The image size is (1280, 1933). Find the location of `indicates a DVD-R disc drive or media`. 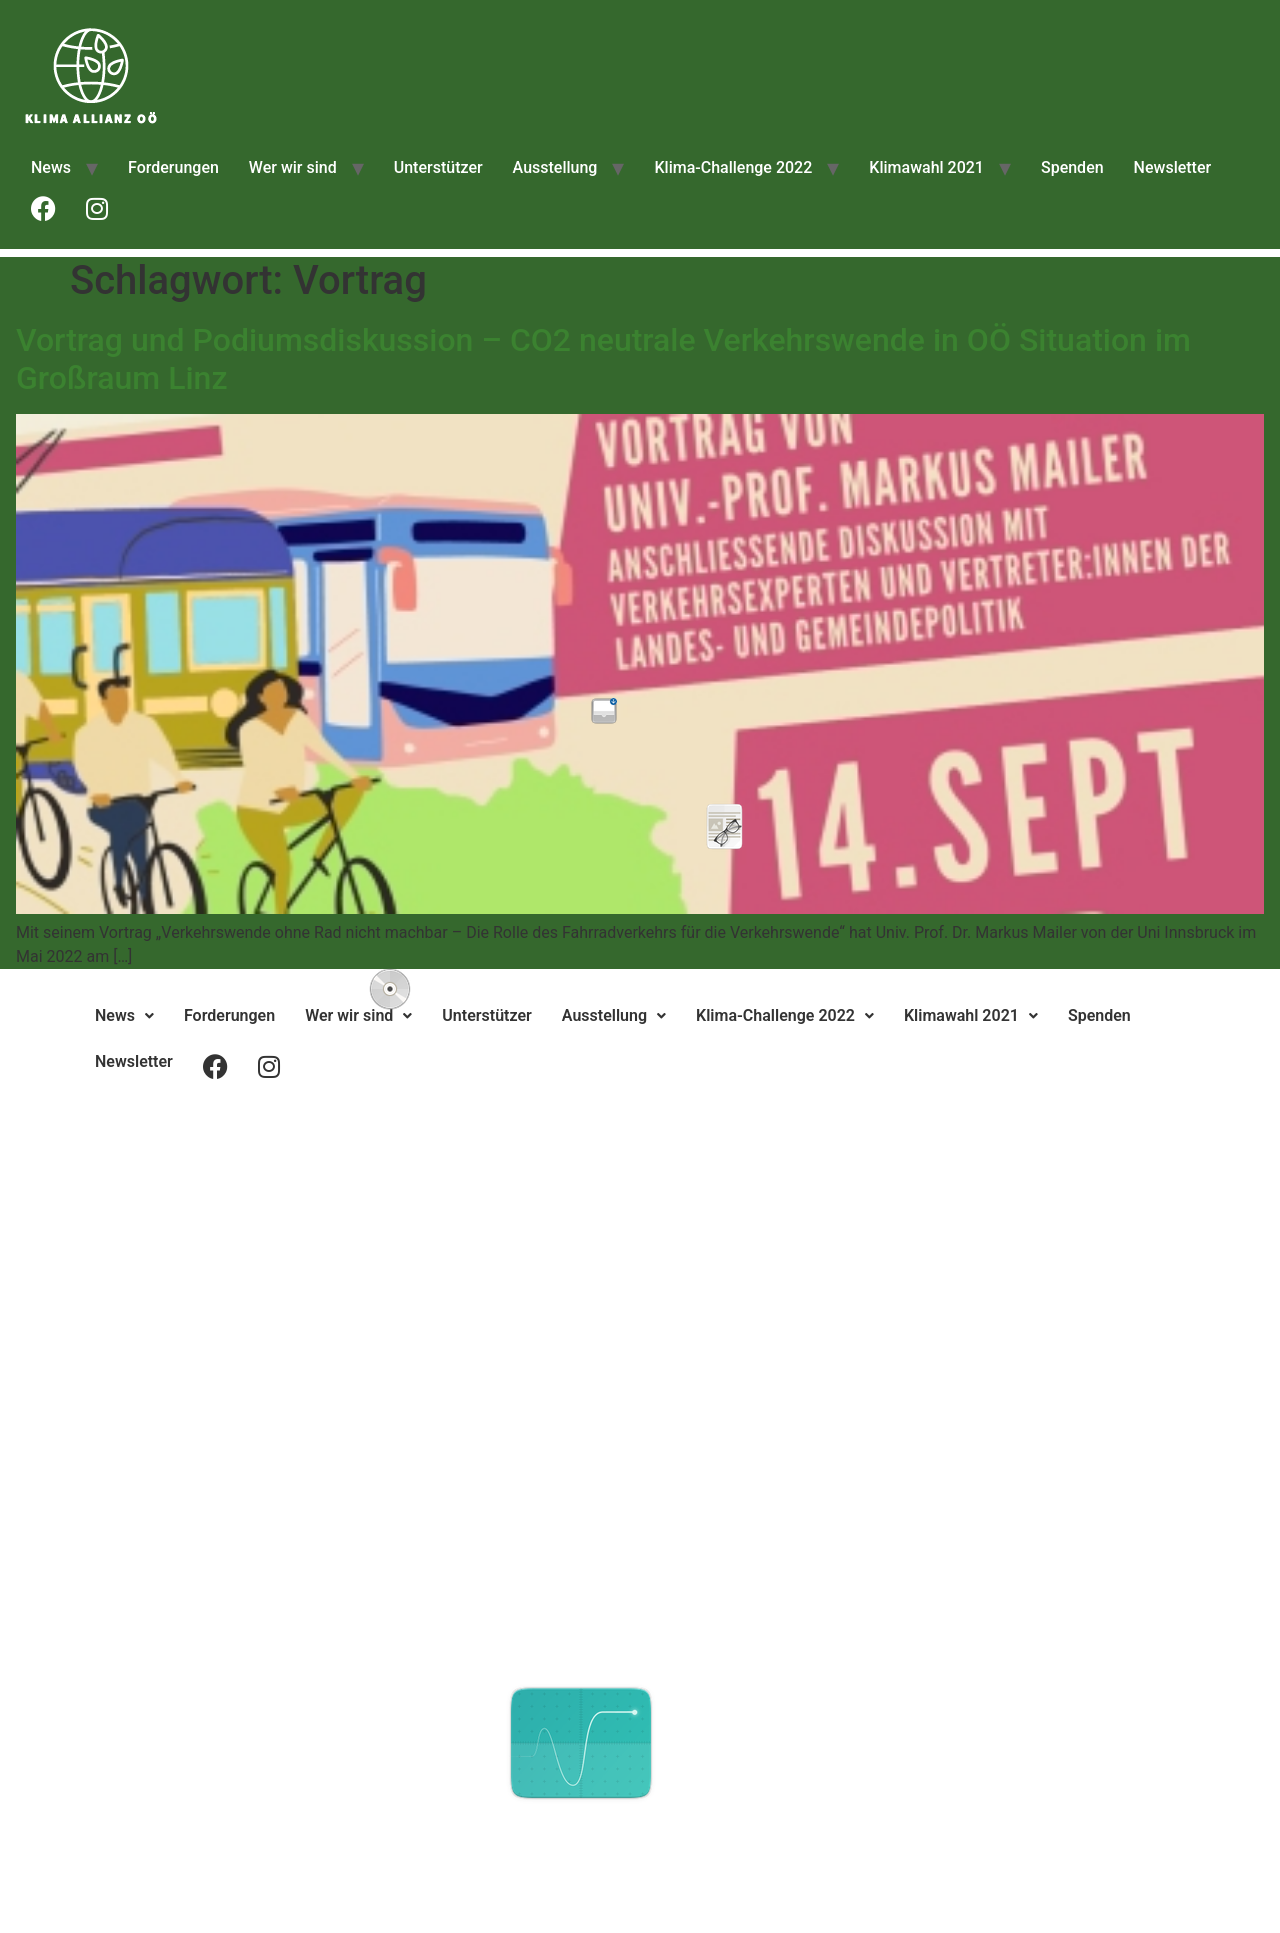

indicates a DVD-R disc drive or media is located at coordinates (390, 989).